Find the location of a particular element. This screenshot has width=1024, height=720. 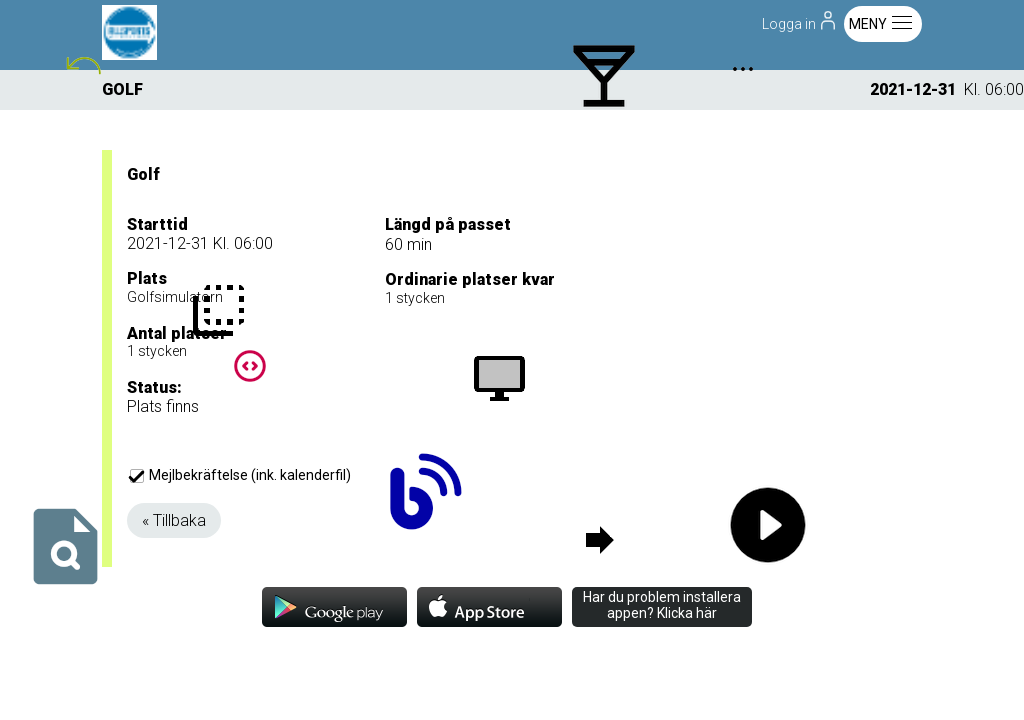

access code editor or developer tools is located at coordinates (250, 366).